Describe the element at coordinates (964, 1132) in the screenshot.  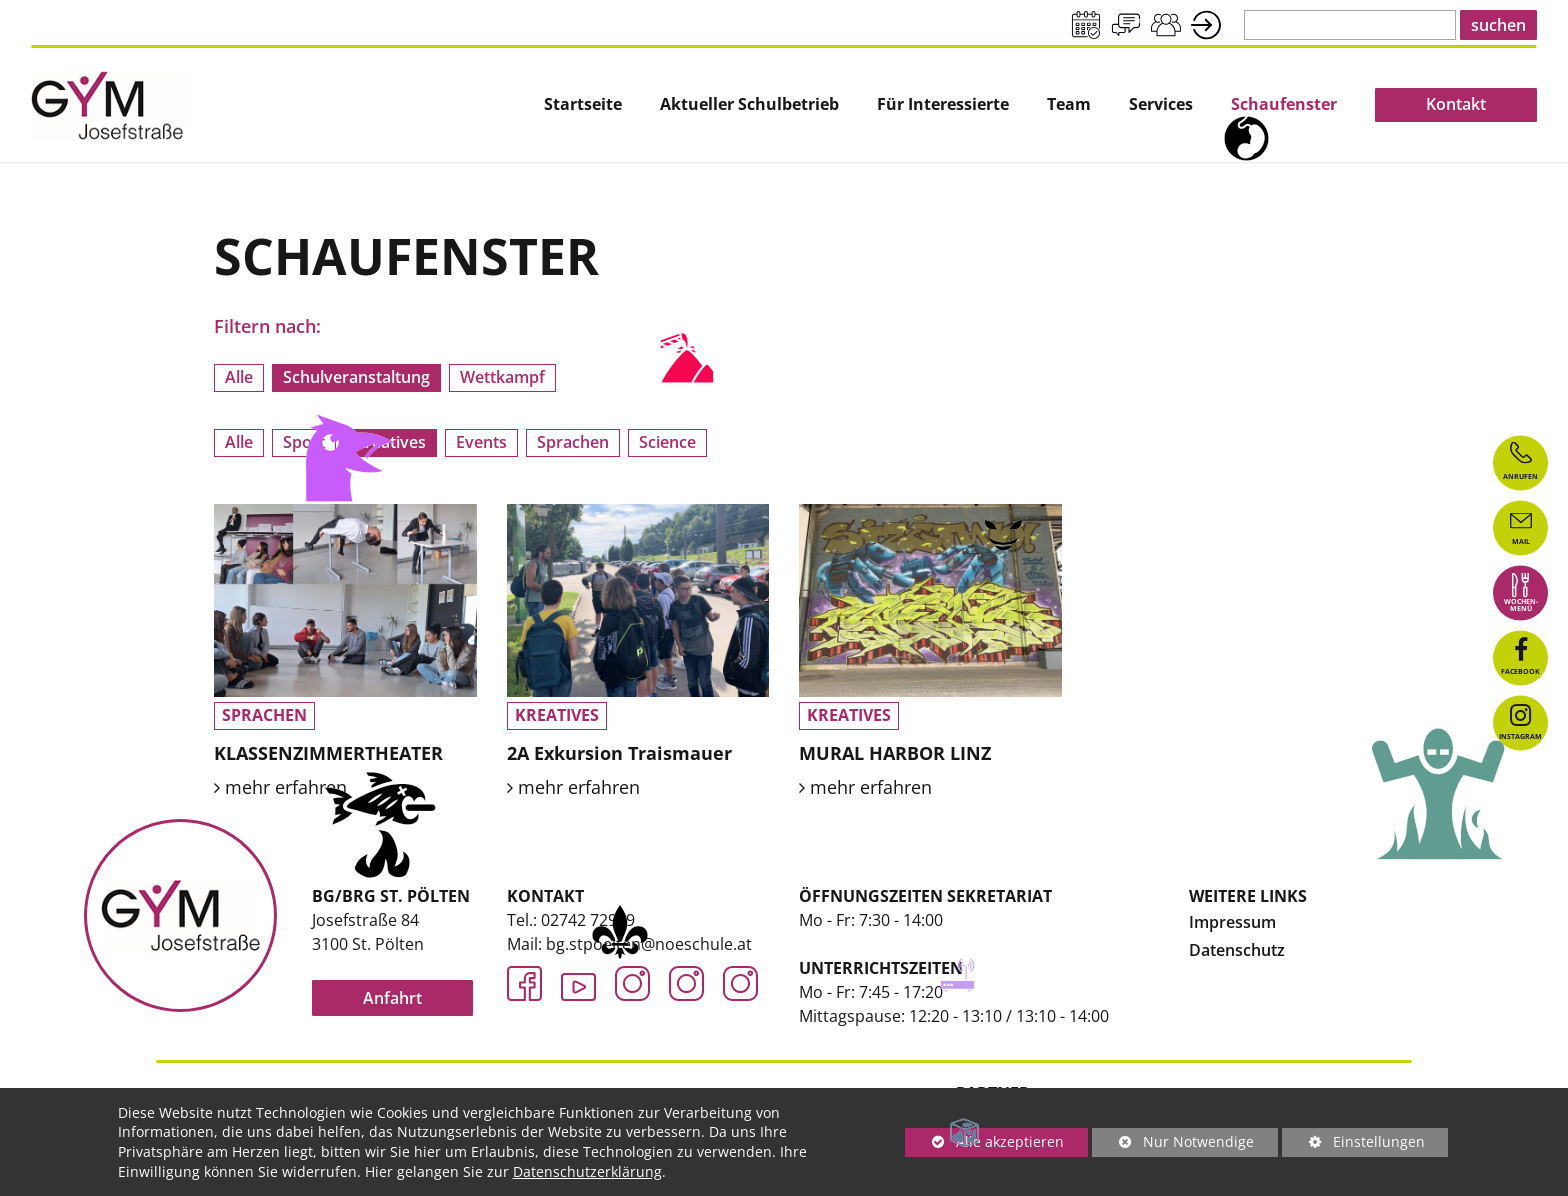
I see `indicates a frozen or cooling effect in gameplay` at that location.